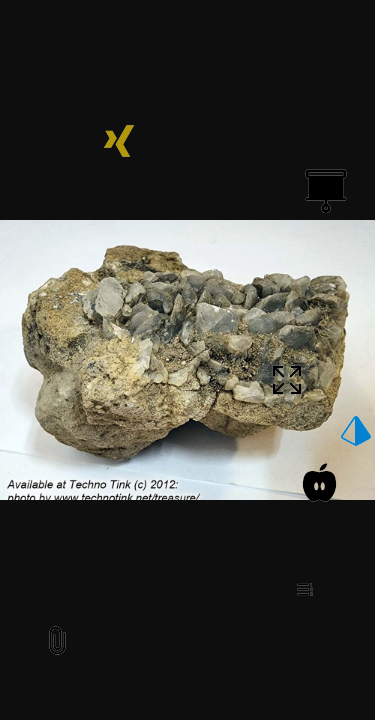  Describe the element at coordinates (319, 482) in the screenshot. I see `access nutrition information` at that location.